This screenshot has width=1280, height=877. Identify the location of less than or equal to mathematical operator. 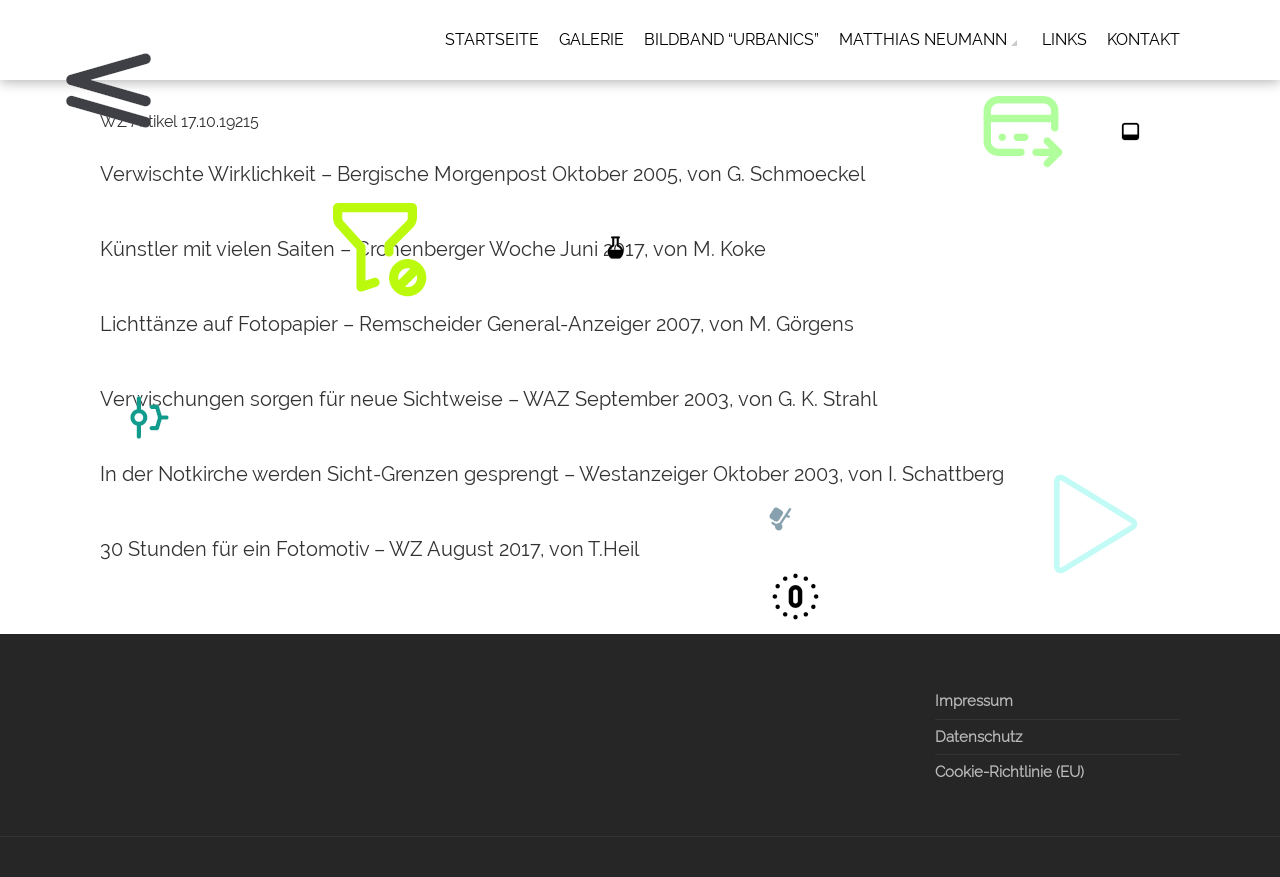
(108, 90).